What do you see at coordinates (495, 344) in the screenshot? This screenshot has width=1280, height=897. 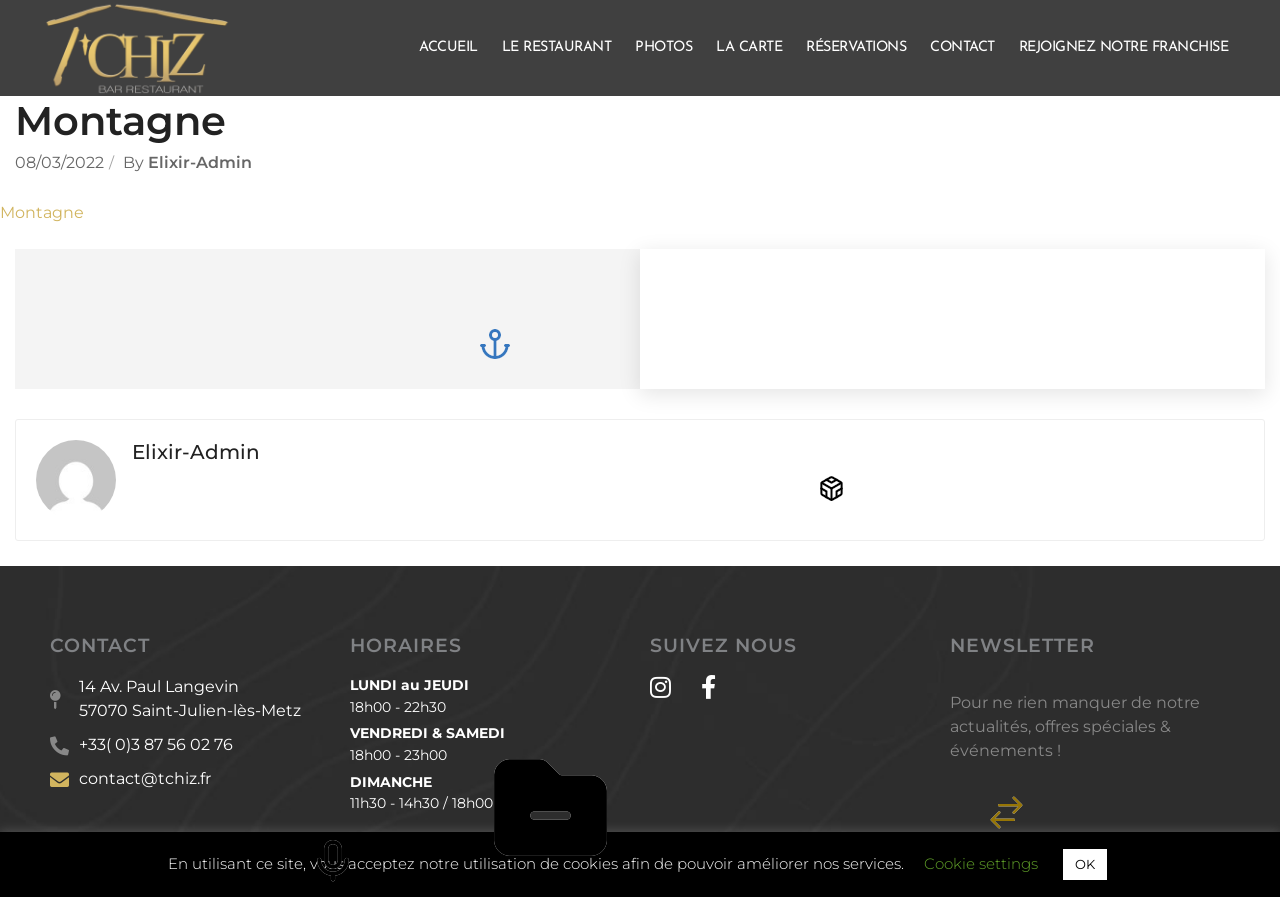 I see `anchor element to a fixed position` at bounding box center [495, 344].